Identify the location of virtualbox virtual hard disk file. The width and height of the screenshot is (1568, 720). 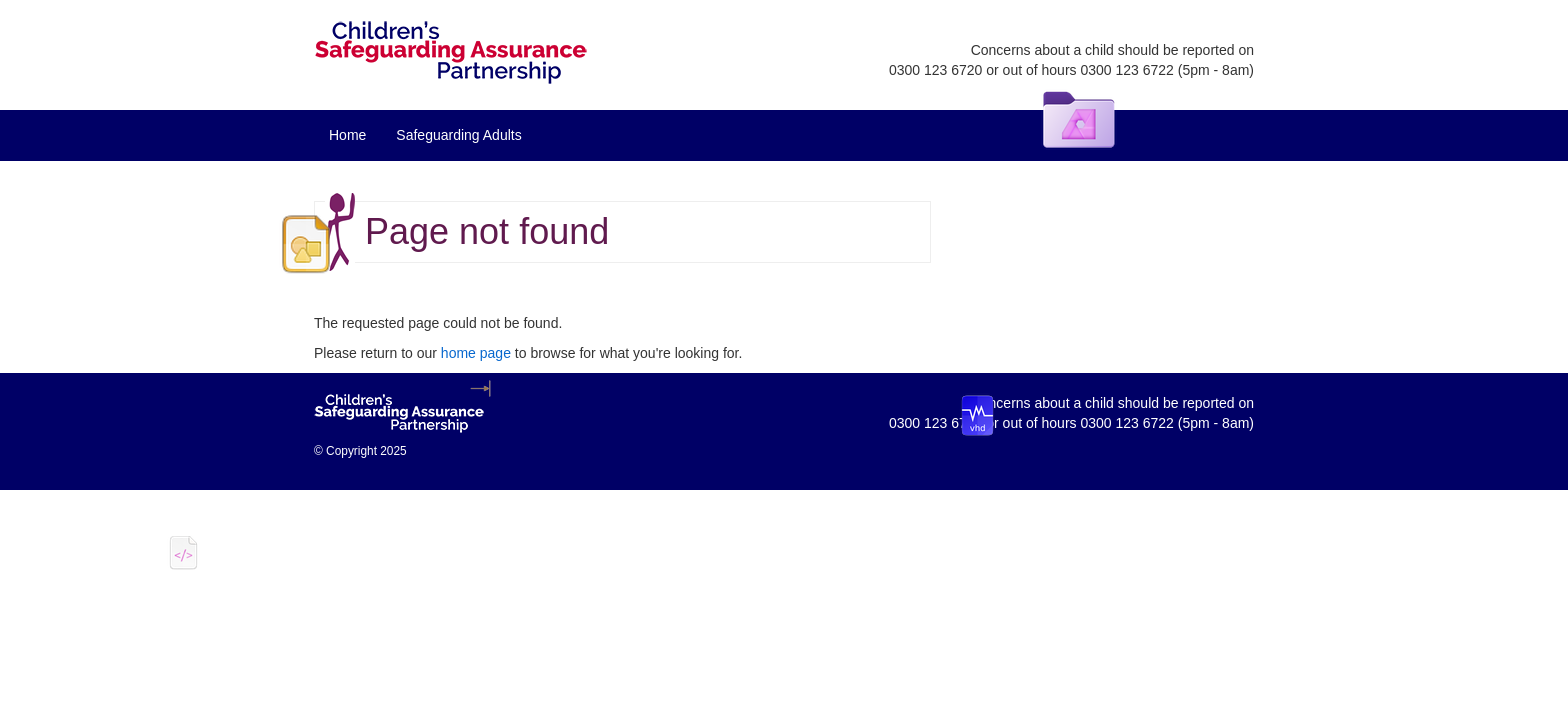
(977, 415).